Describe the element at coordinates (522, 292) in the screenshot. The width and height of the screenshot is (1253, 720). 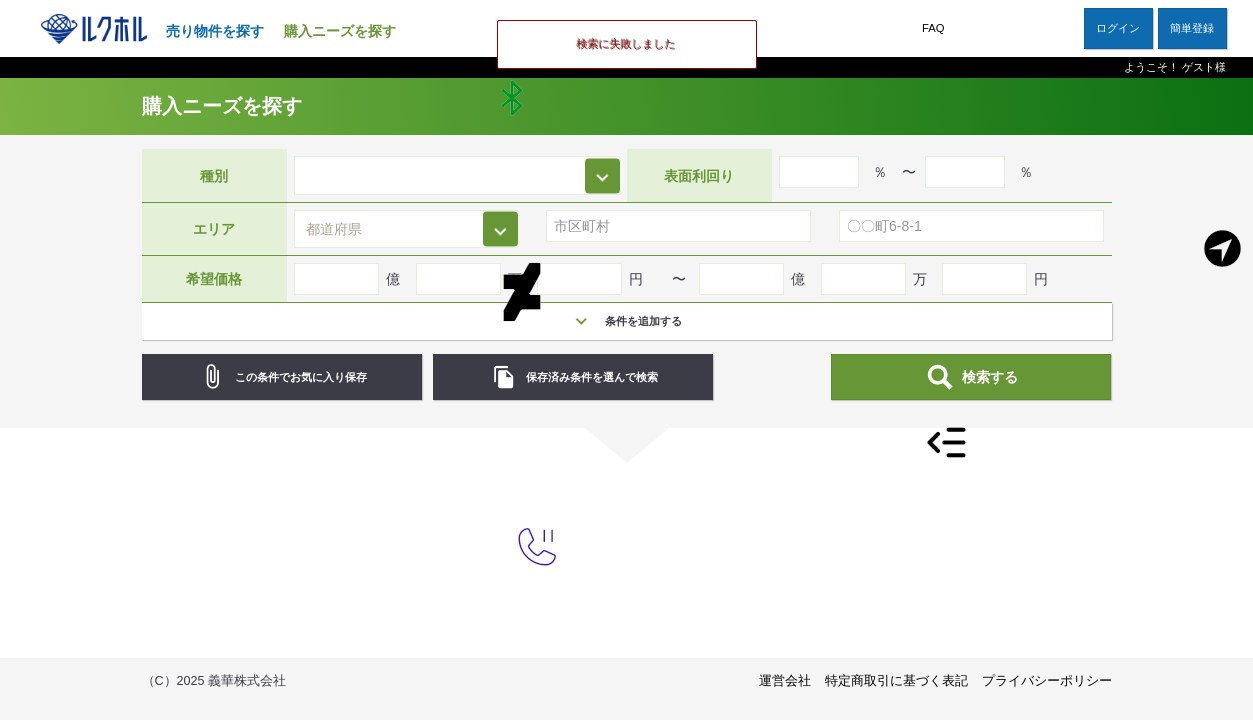
I see `deviantart logo` at that location.